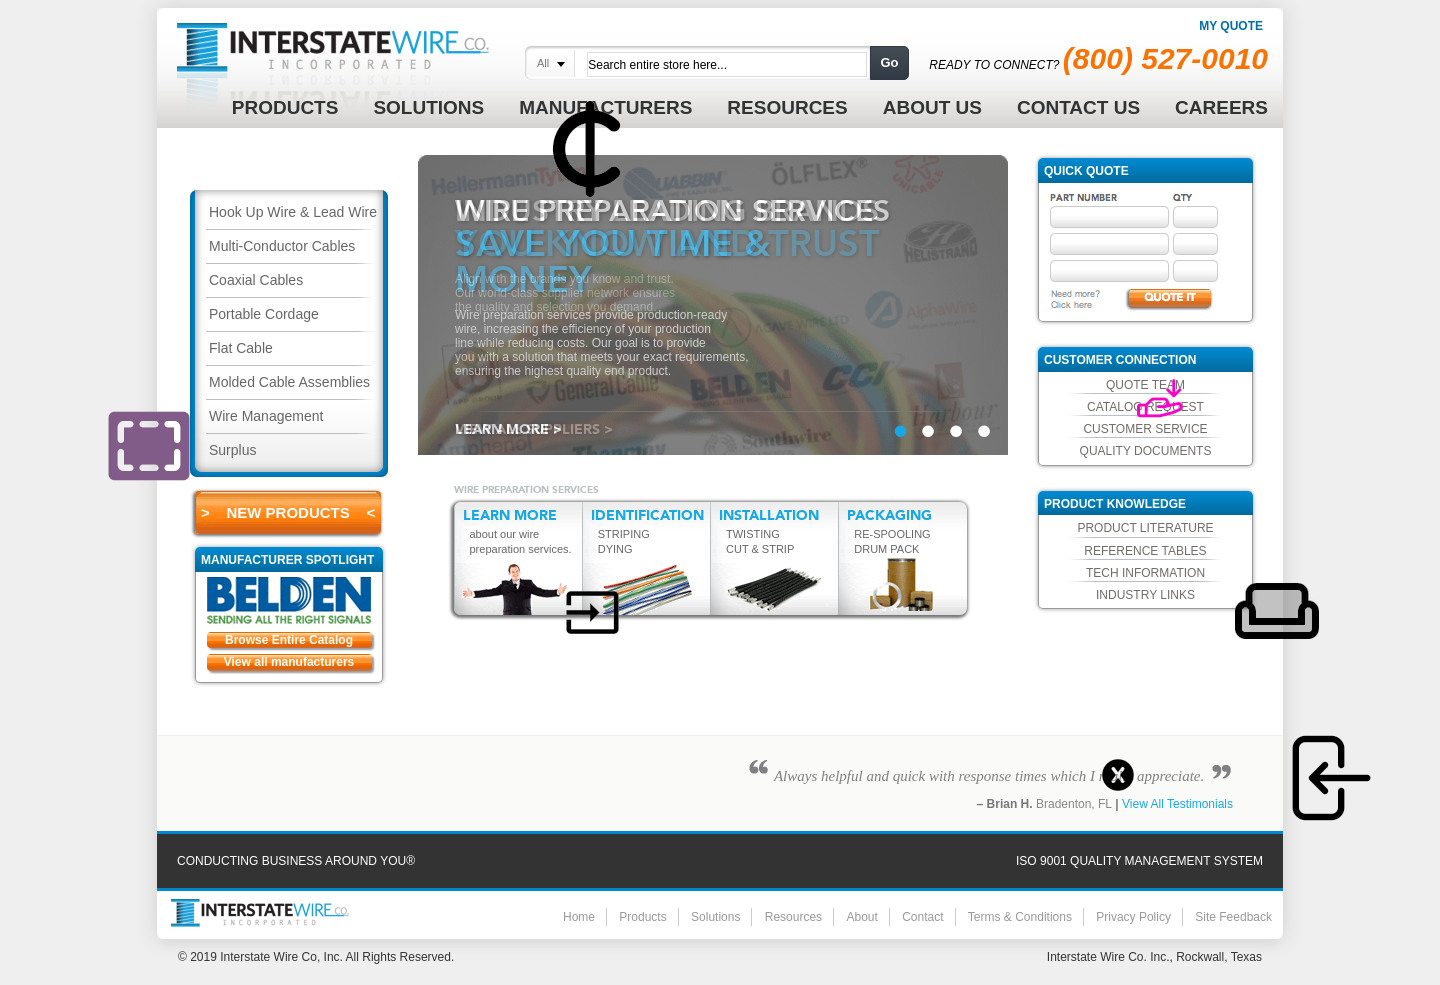  What do you see at coordinates (1277, 611) in the screenshot?
I see `view weekend or leisure activities` at bounding box center [1277, 611].